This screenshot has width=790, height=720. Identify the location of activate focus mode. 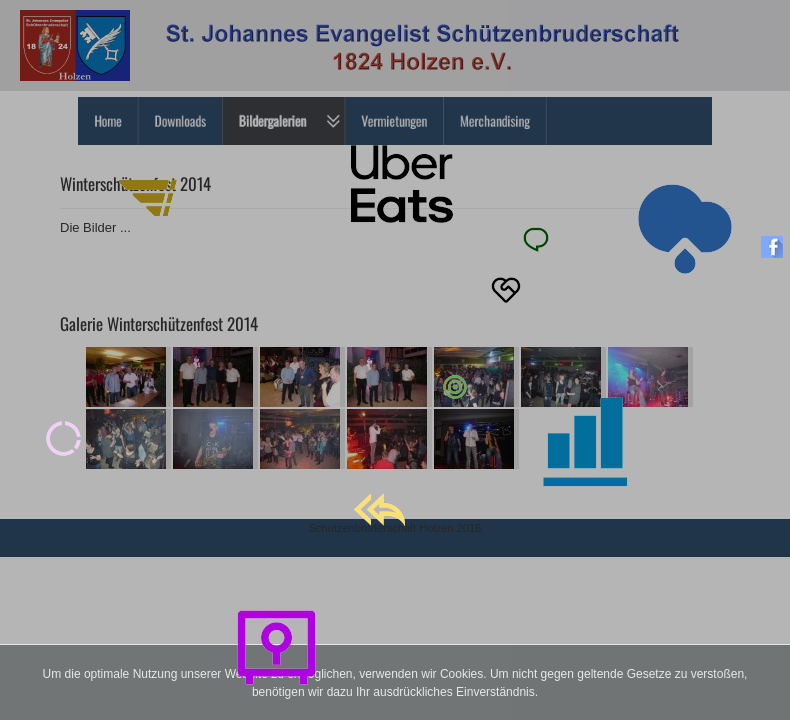
(455, 387).